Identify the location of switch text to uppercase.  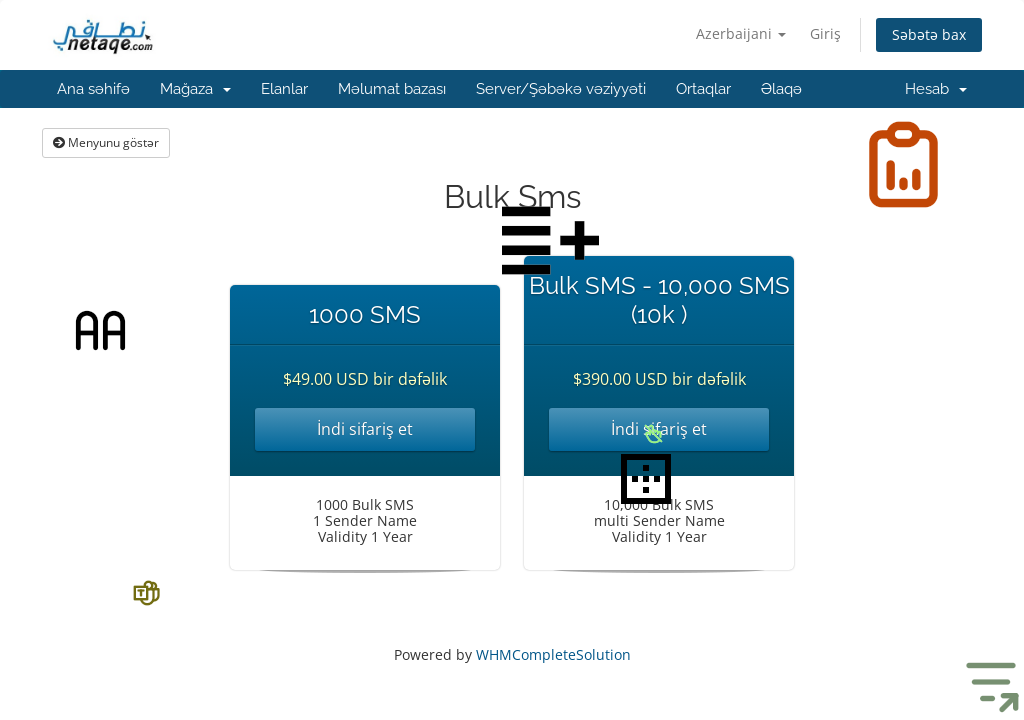
(100, 330).